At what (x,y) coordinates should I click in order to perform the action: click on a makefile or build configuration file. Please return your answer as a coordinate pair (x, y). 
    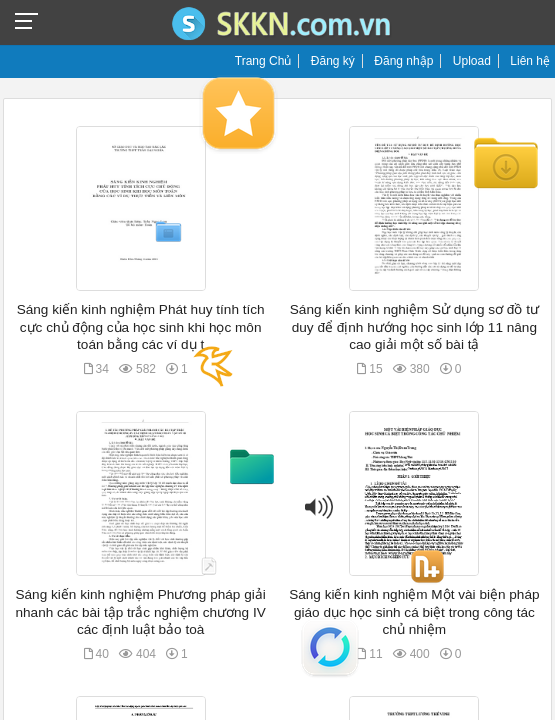
    Looking at the image, I should click on (209, 566).